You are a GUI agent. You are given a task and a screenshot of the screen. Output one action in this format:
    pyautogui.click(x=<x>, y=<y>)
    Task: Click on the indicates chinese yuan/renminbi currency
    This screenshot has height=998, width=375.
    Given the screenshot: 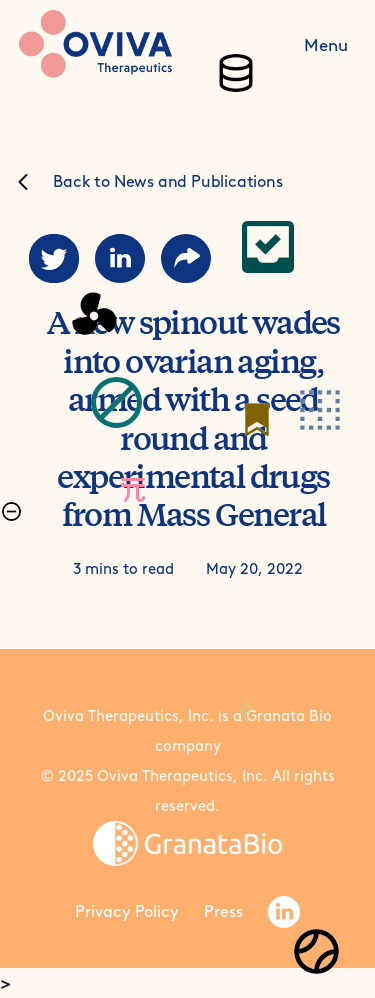 What is the action you would take?
    pyautogui.click(x=133, y=490)
    